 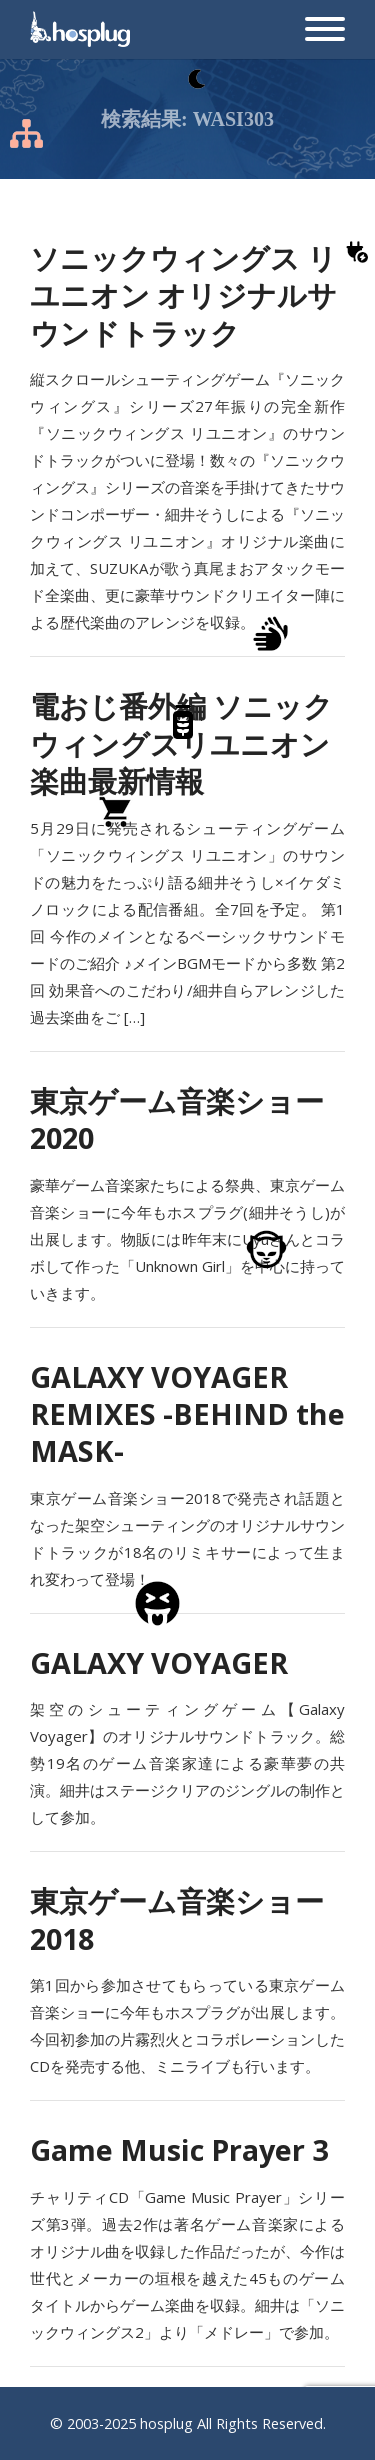 I want to click on open napster music streaming app, so click(x=266, y=1248).